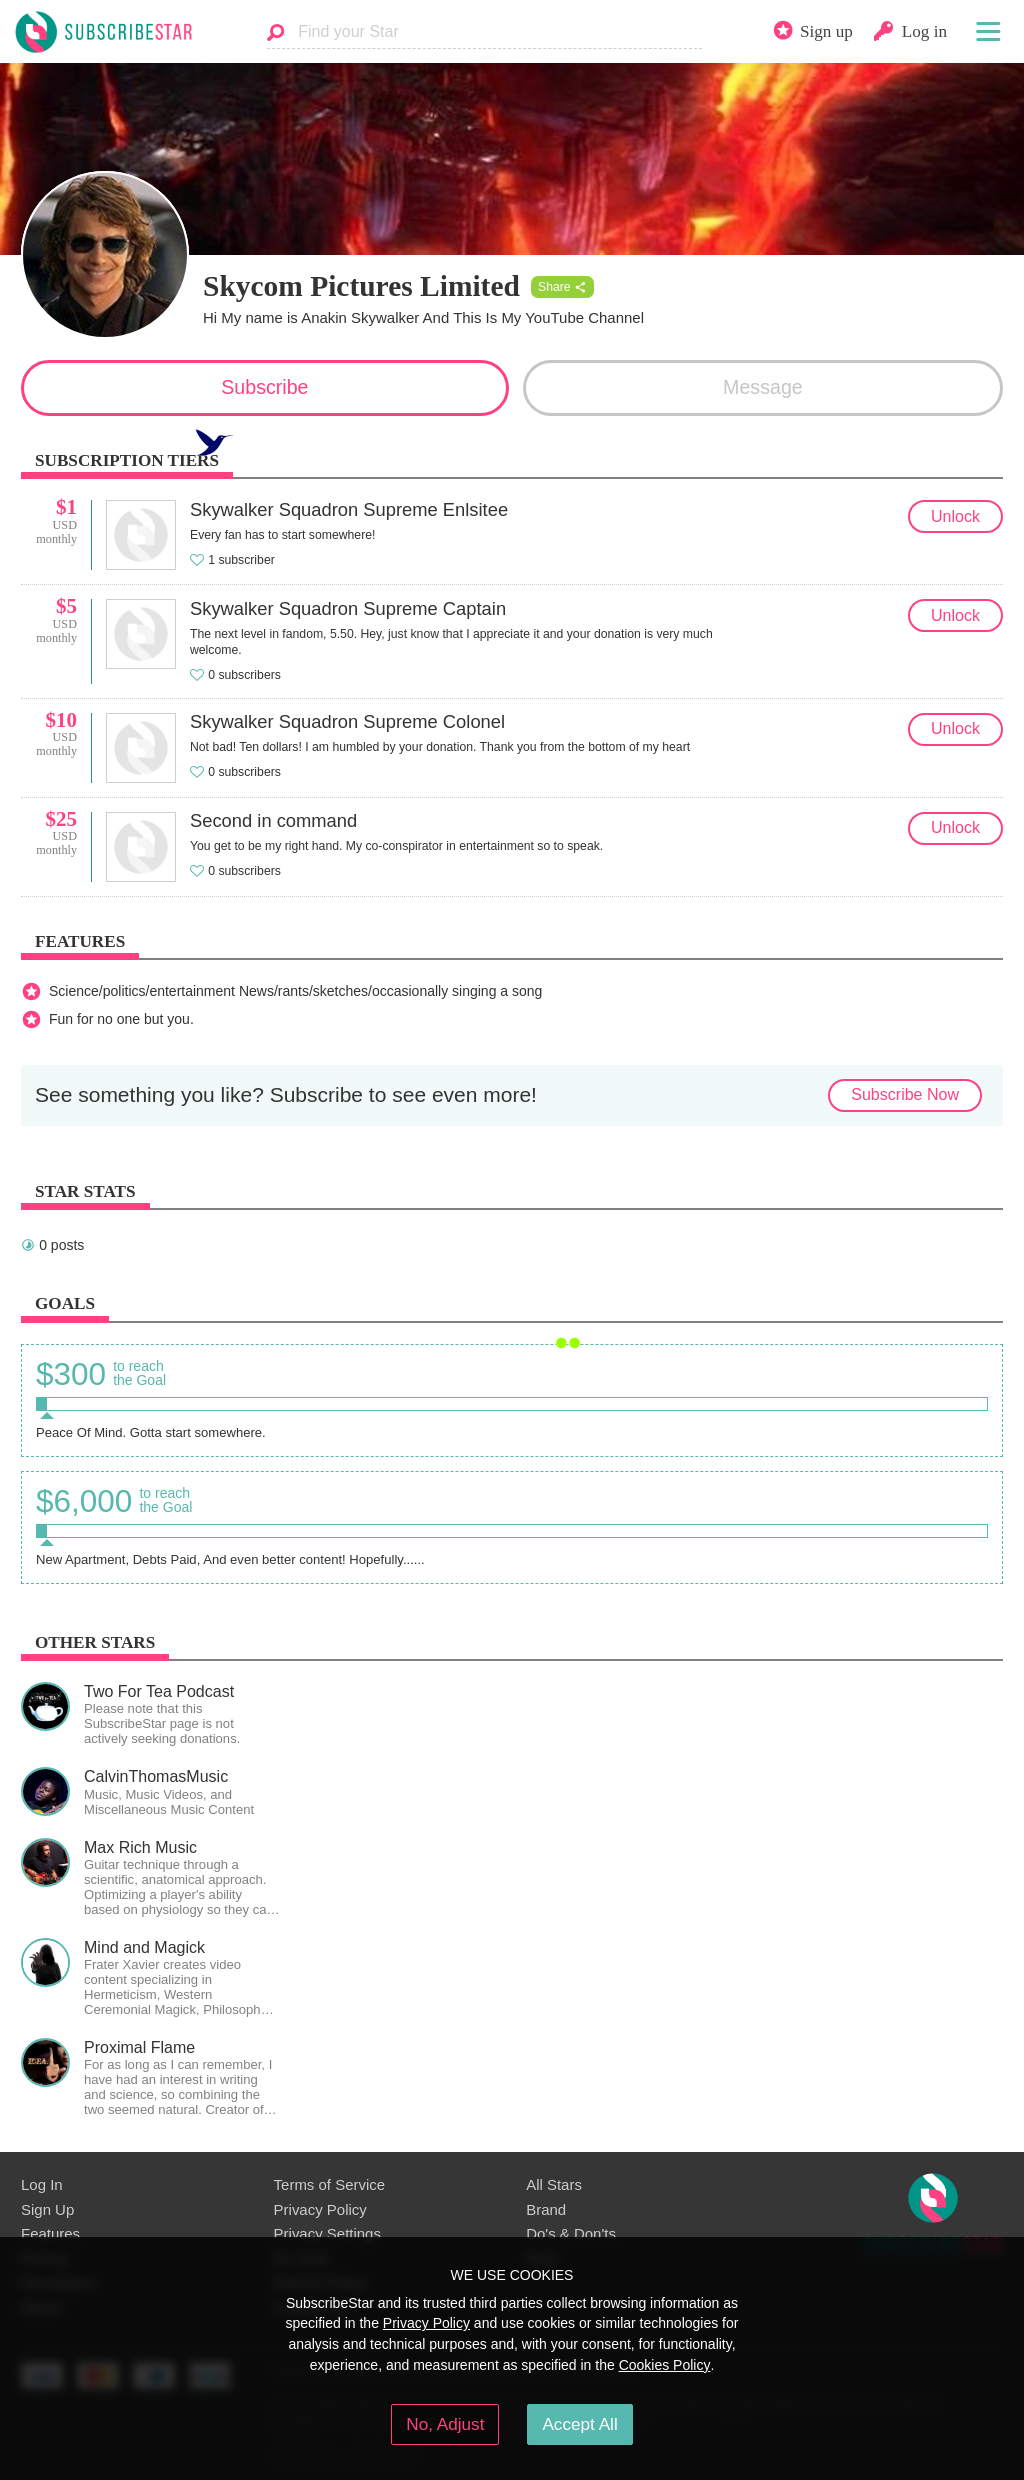 The image size is (1024, 2480). What do you see at coordinates (568, 1343) in the screenshot?
I see `open Flickr app` at bounding box center [568, 1343].